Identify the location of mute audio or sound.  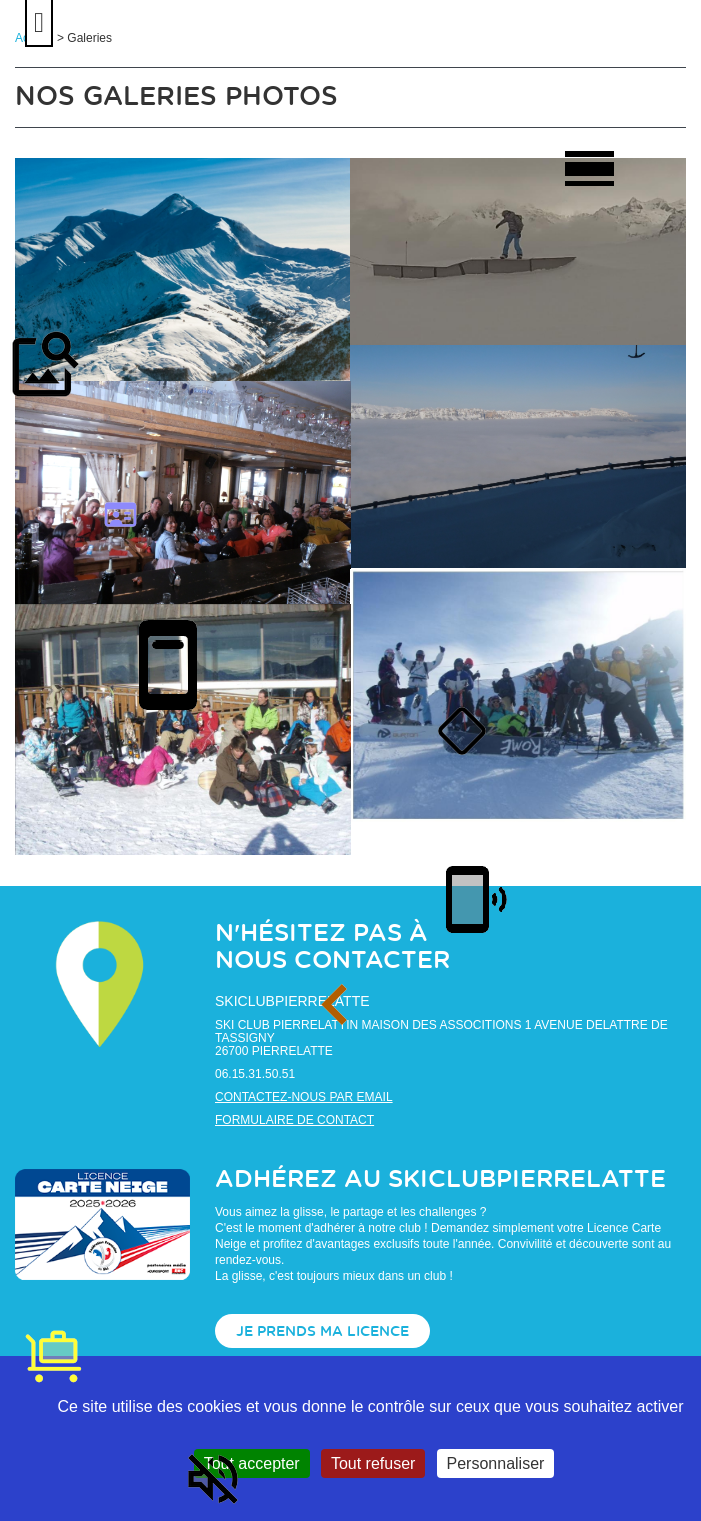
(213, 1479).